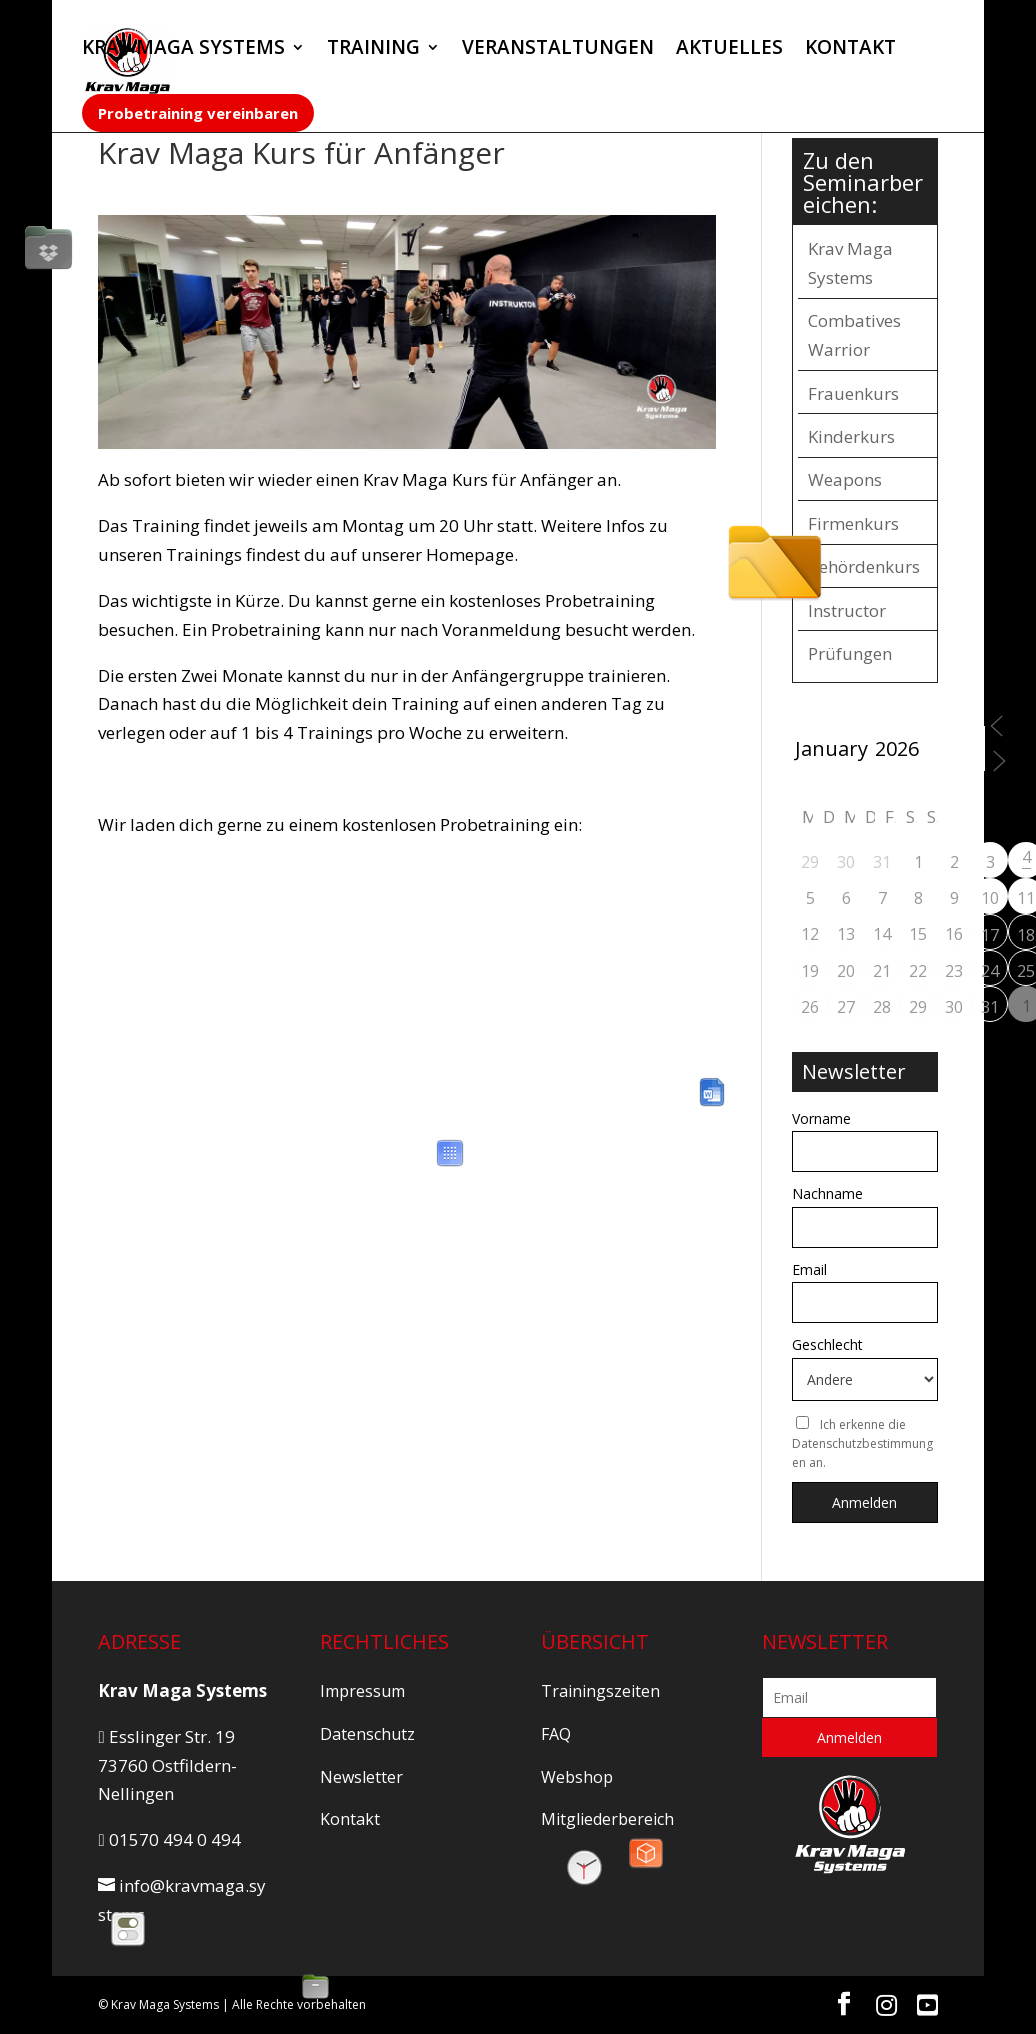 The width and height of the screenshot is (1036, 2034). What do you see at coordinates (584, 1867) in the screenshot?
I see `access date and time settings` at bounding box center [584, 1867].